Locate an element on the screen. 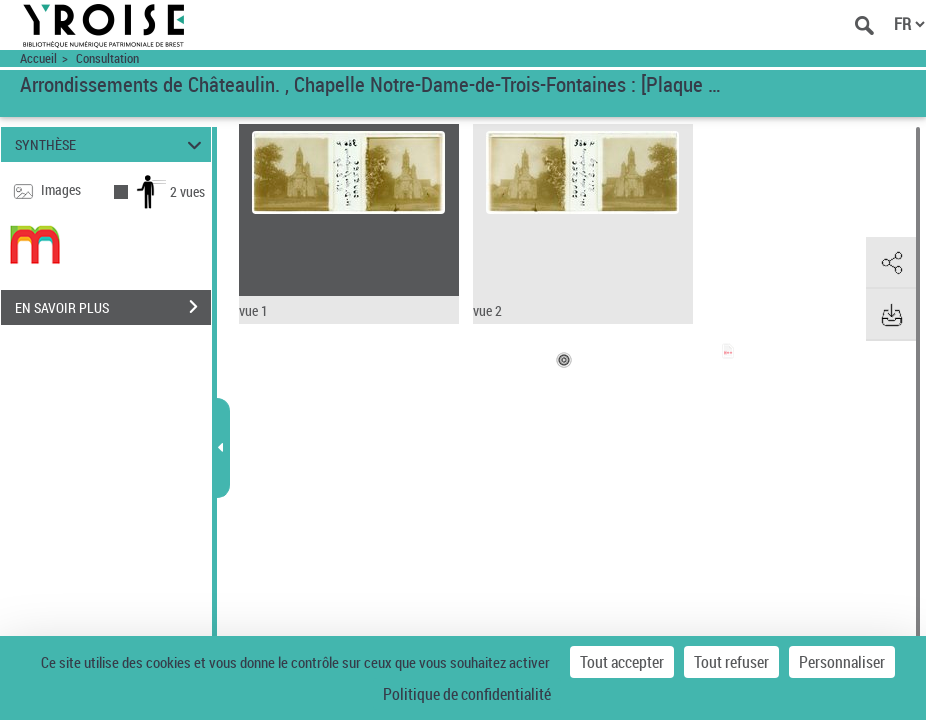 The image size is (926, 720). a c++ header file is located at coordinates (728, 351).